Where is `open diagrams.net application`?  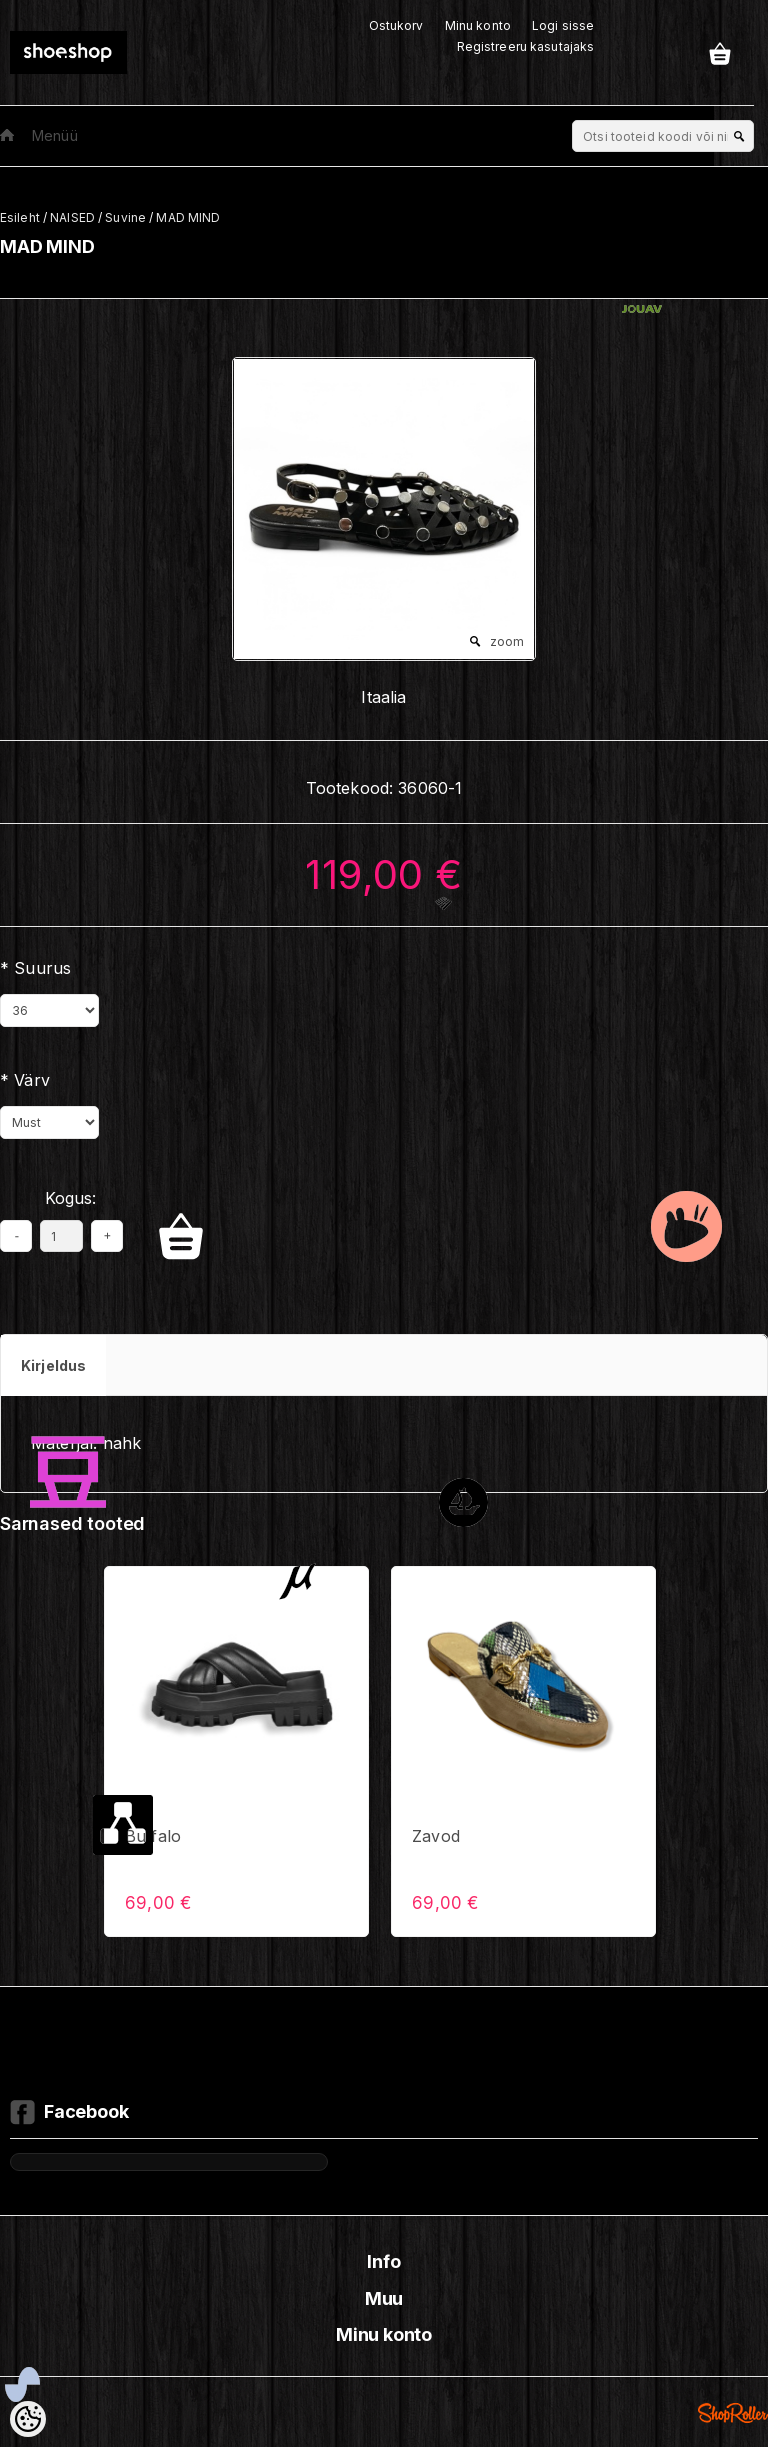 open diagrams.net application is located at coordinates (123, 1825).